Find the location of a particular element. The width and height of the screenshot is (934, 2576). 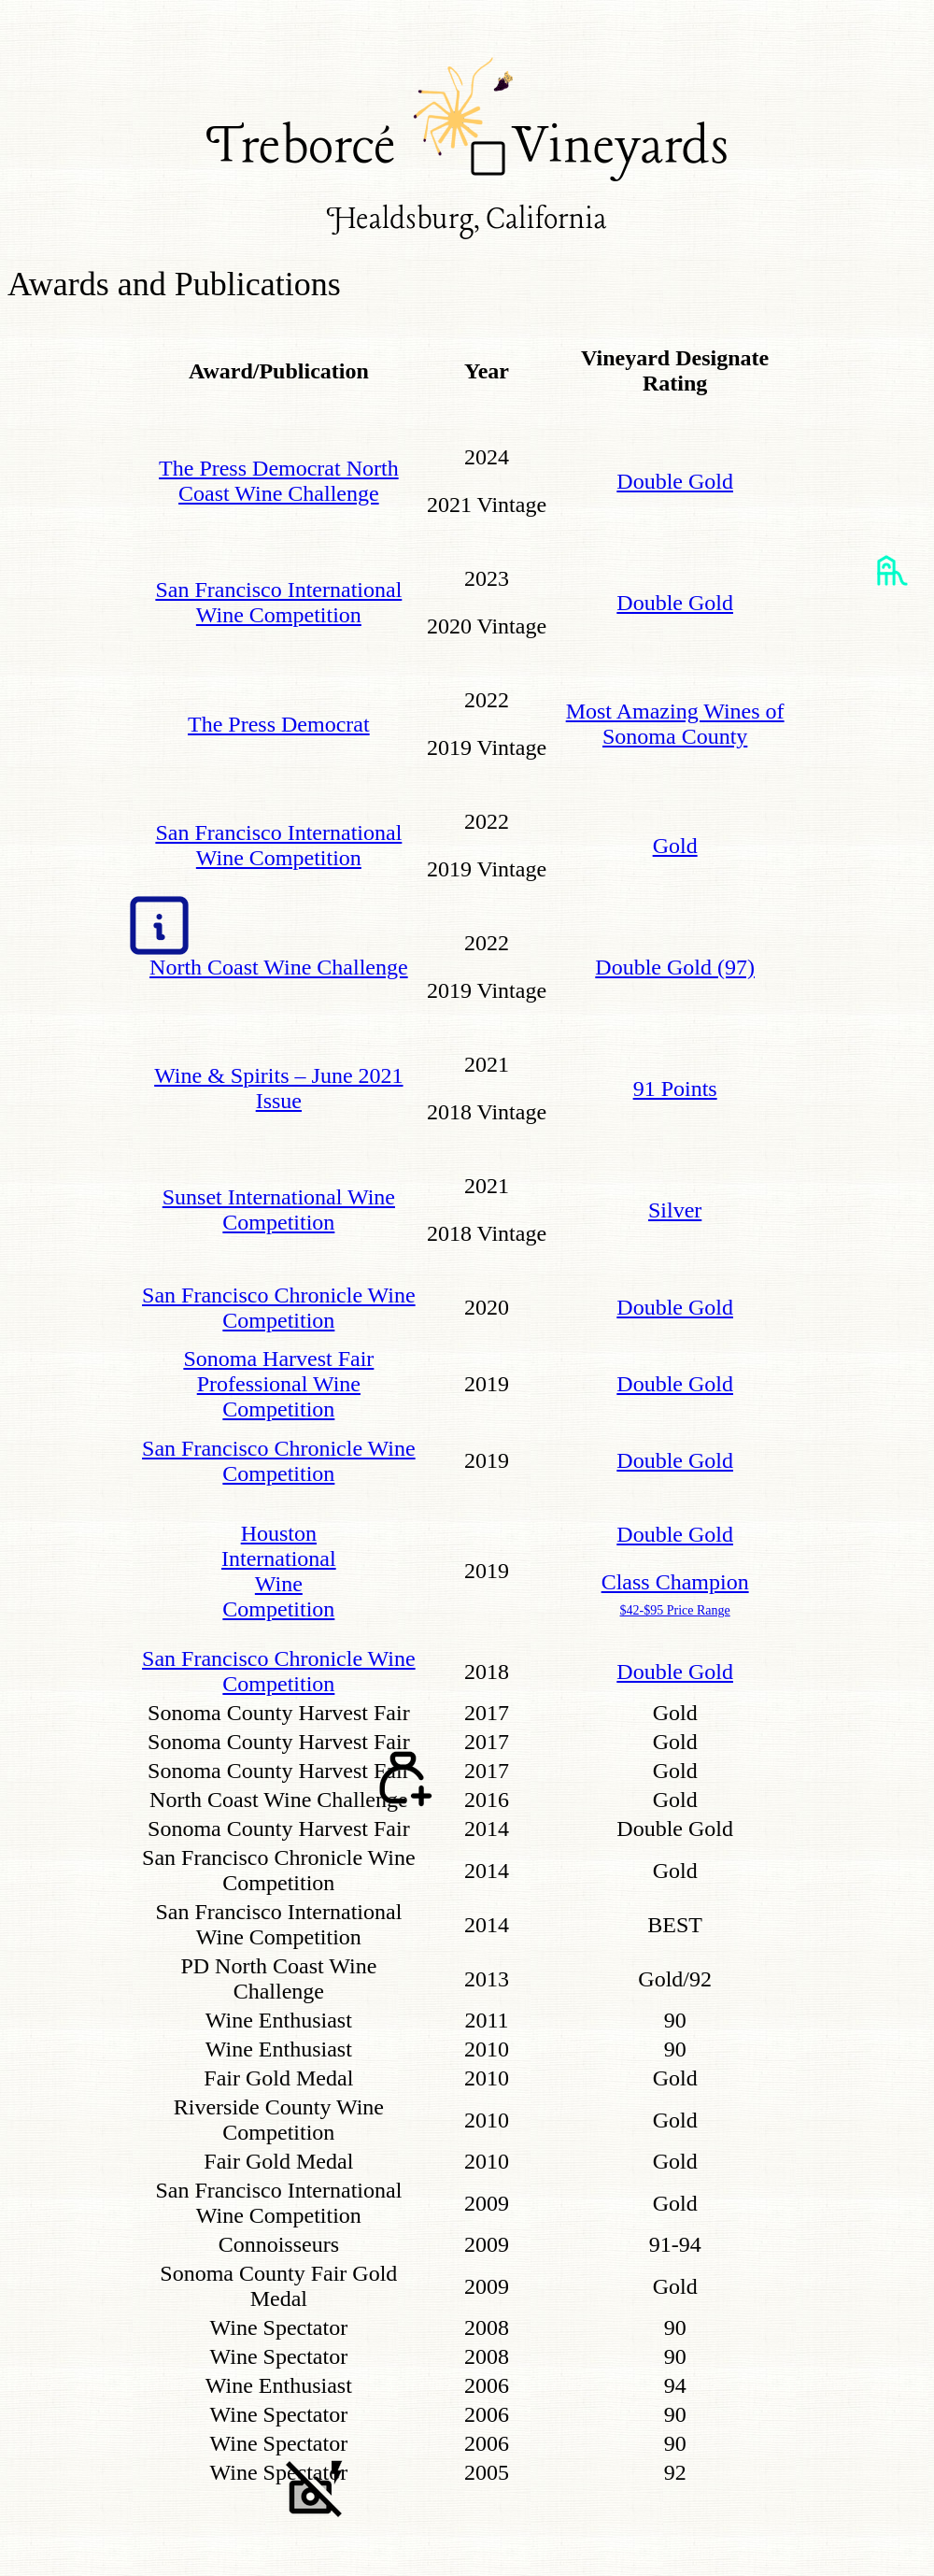

view more information or details is located at coordinates (159, 925).